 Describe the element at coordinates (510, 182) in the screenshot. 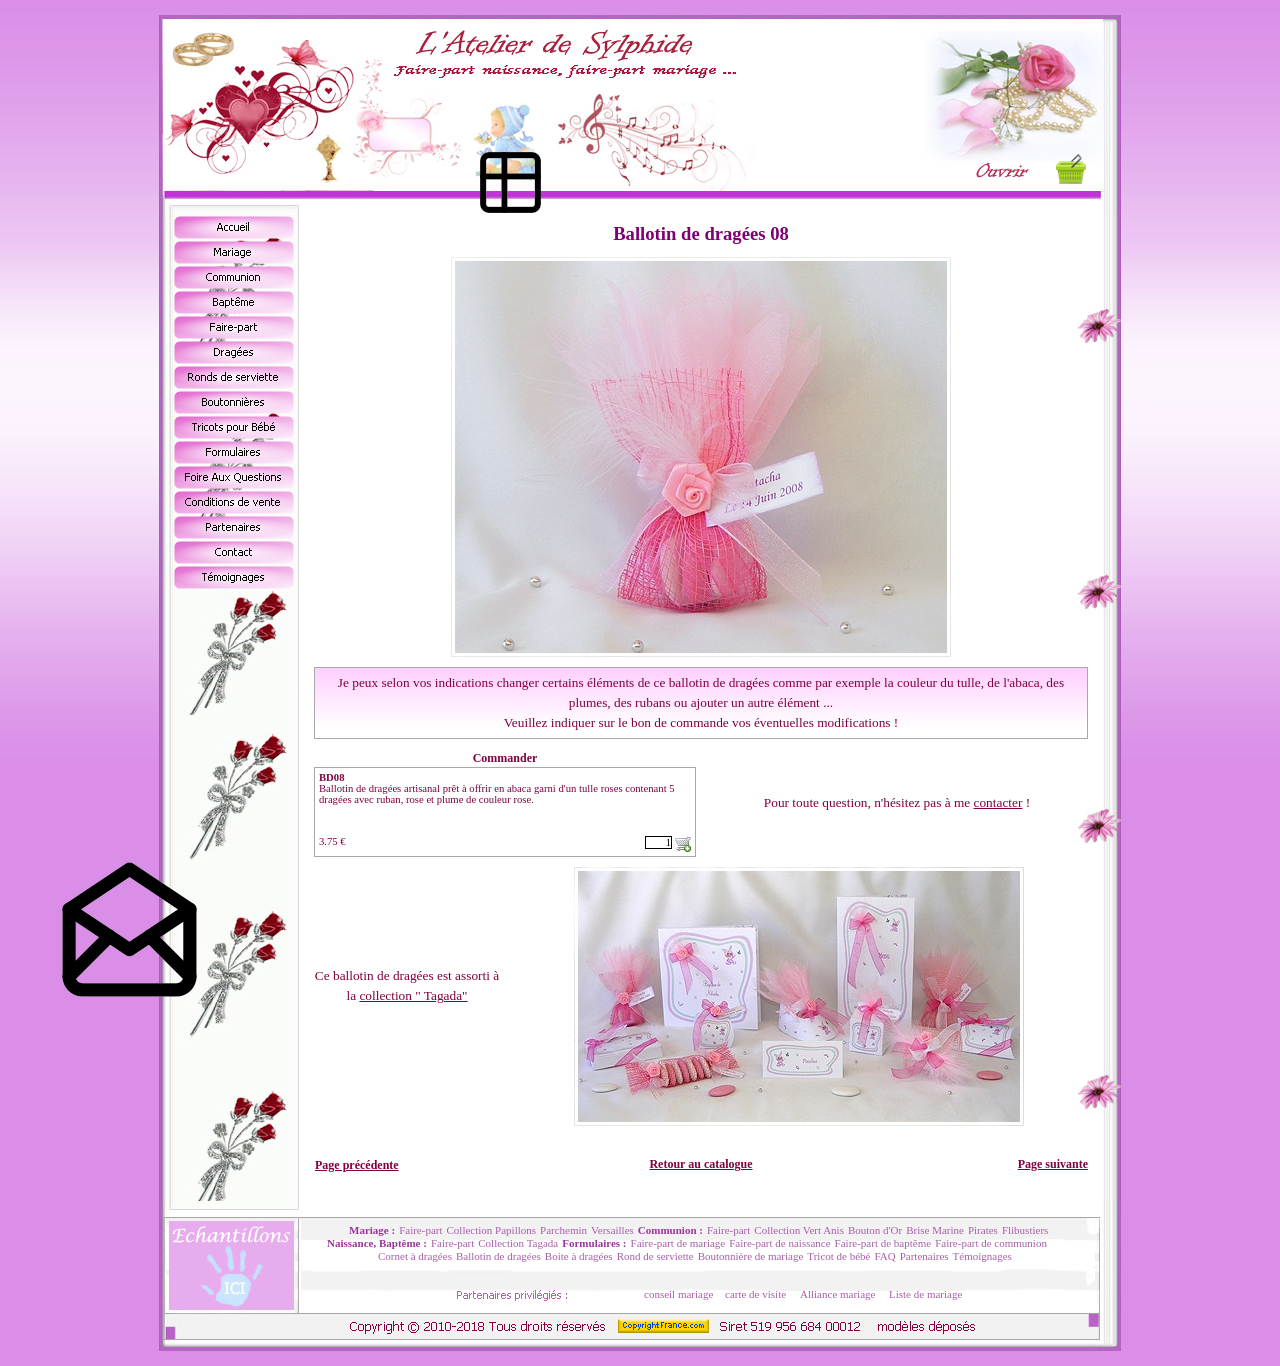

I see `view data in table format` at that location.